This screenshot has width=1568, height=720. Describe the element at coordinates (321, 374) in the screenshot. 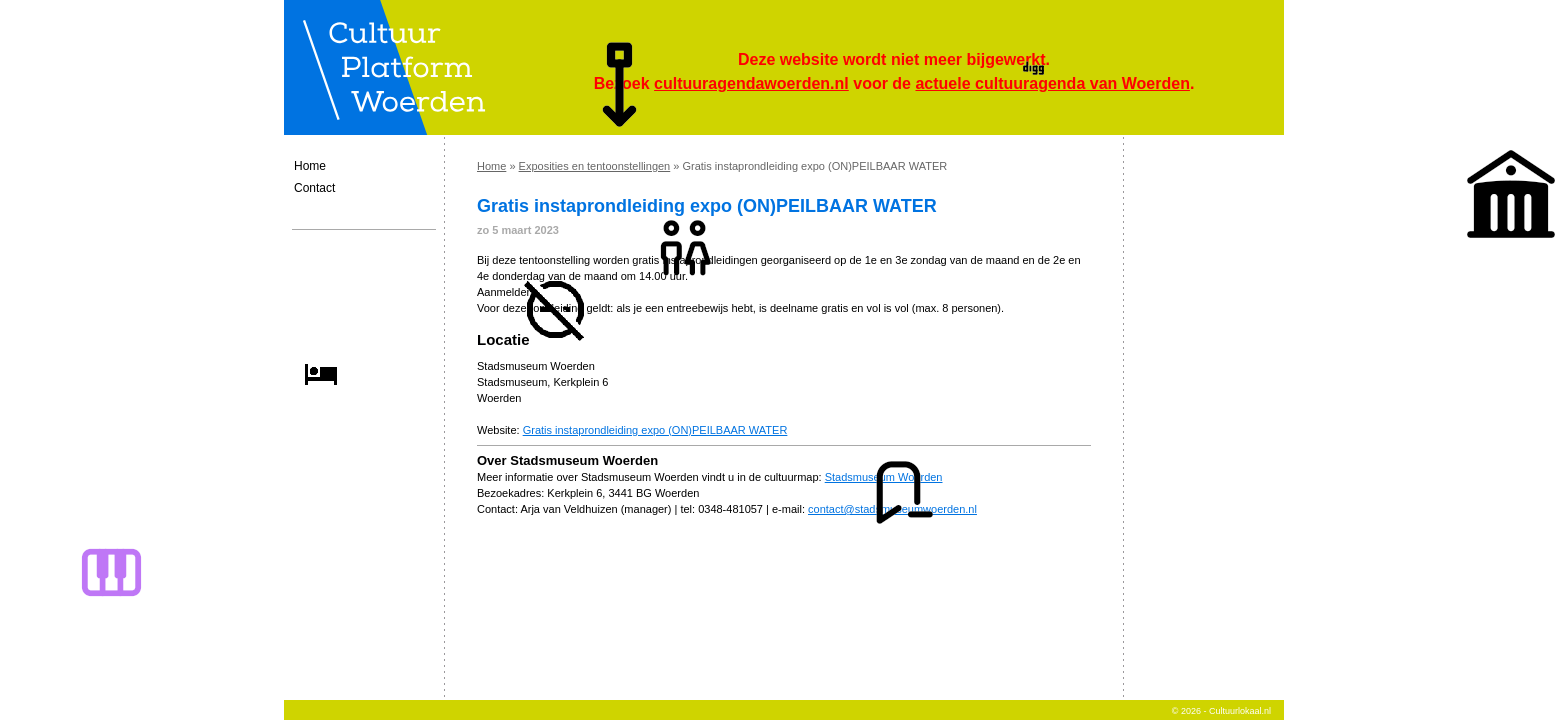

I see `find nearby hotels or accommodations` at that location.